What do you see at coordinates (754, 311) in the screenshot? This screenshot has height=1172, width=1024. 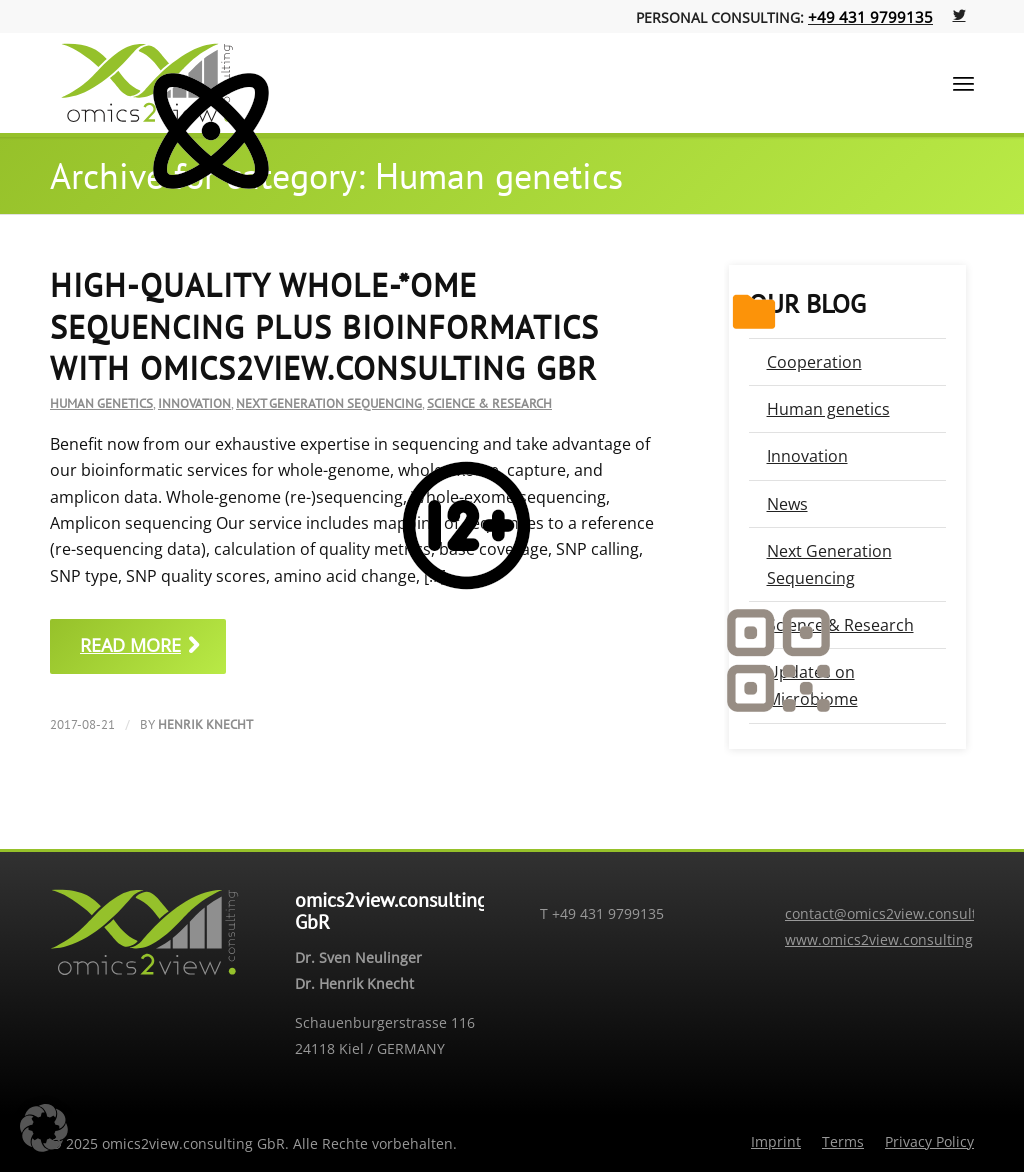 I see `open a folder to view its contents` at bounding box center [754, 311].